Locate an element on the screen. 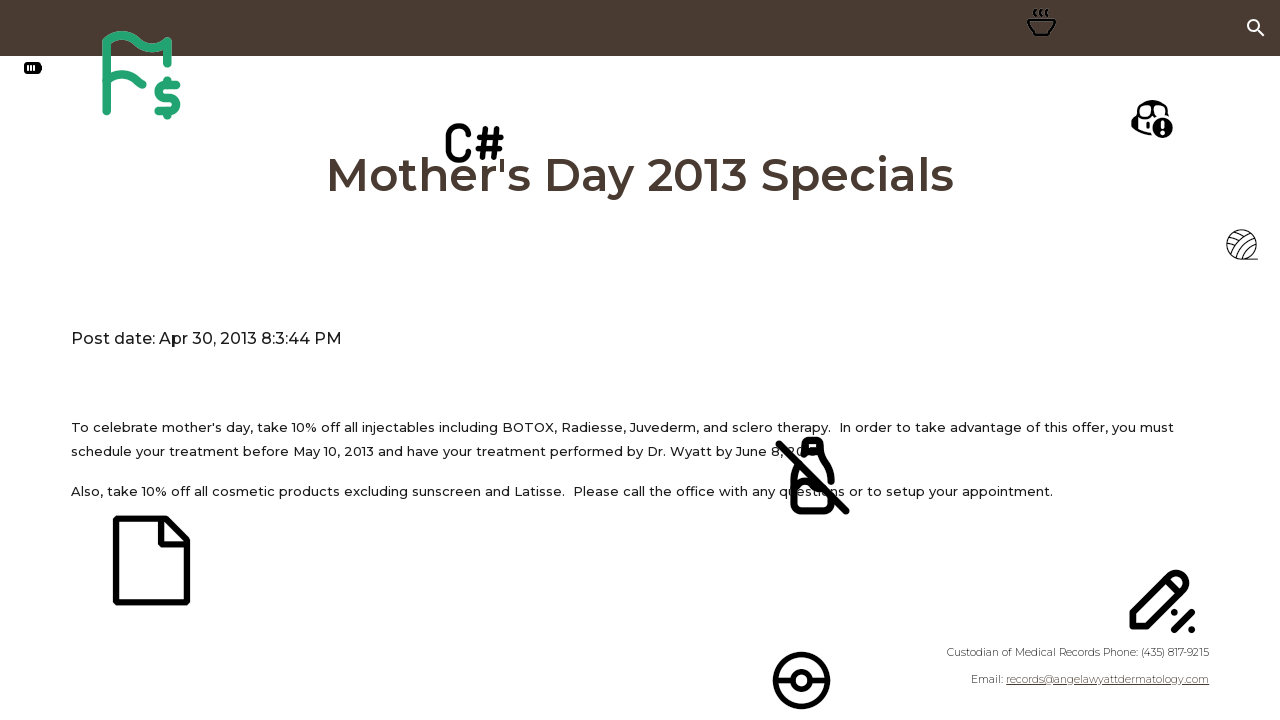 This screenshot has height=720, width=1280. indicates c# programming language is located at coordinates (474, 143).